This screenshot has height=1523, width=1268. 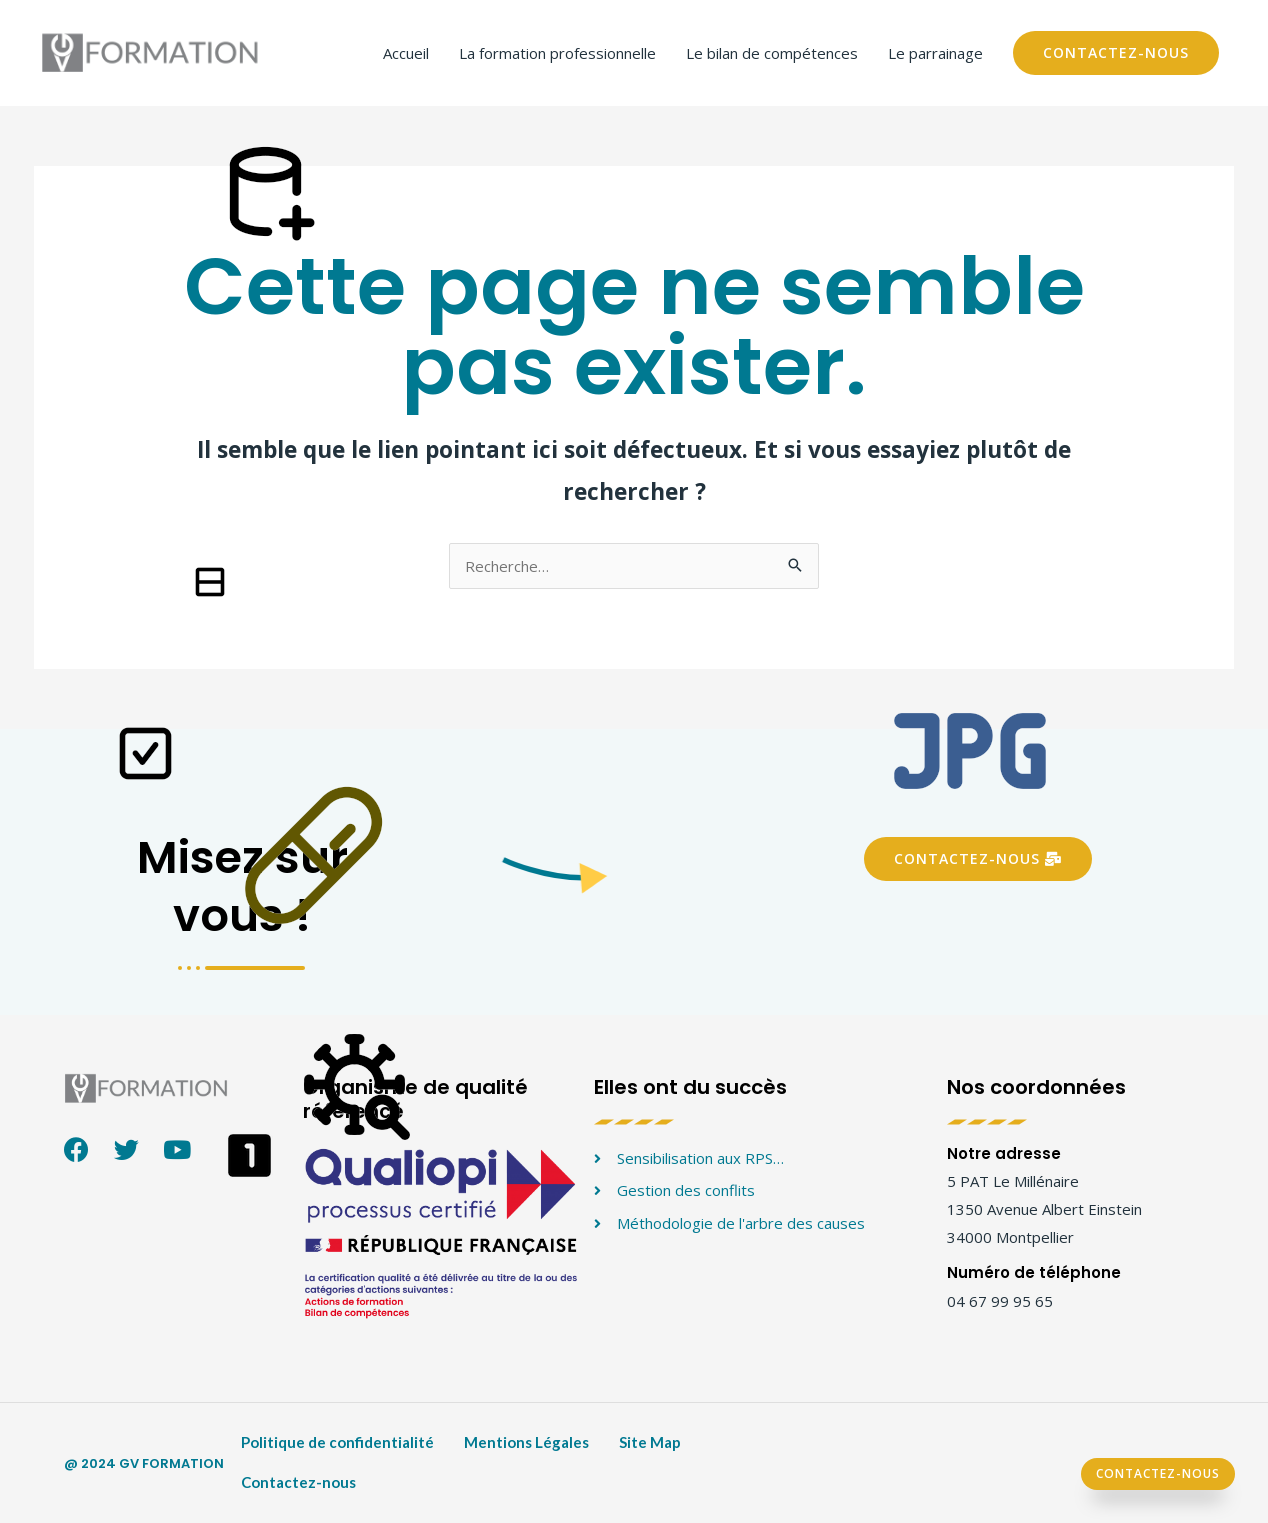 I want to click on access medication reminders, so click(x=313, y=855).